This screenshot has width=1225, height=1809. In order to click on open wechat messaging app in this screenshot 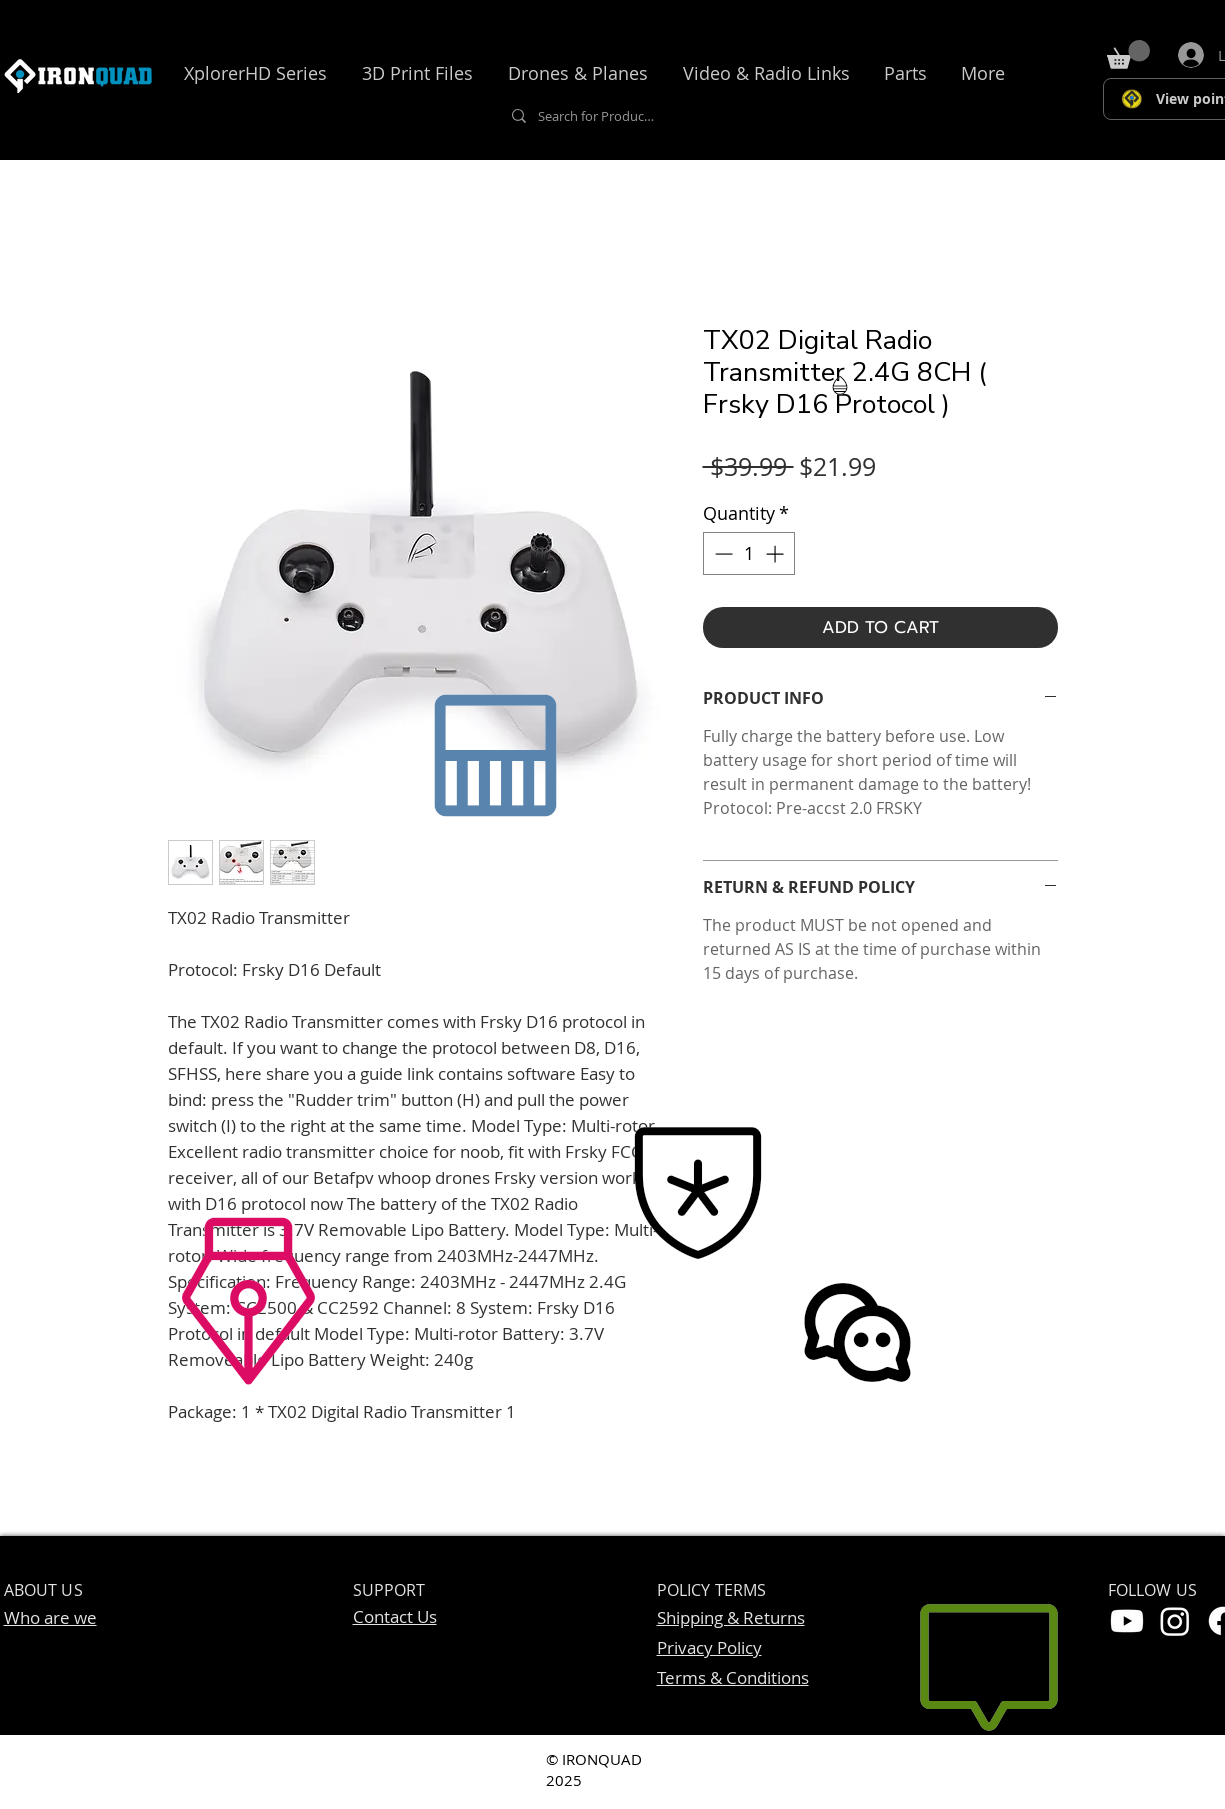, I will do `click(857, 1332)`.